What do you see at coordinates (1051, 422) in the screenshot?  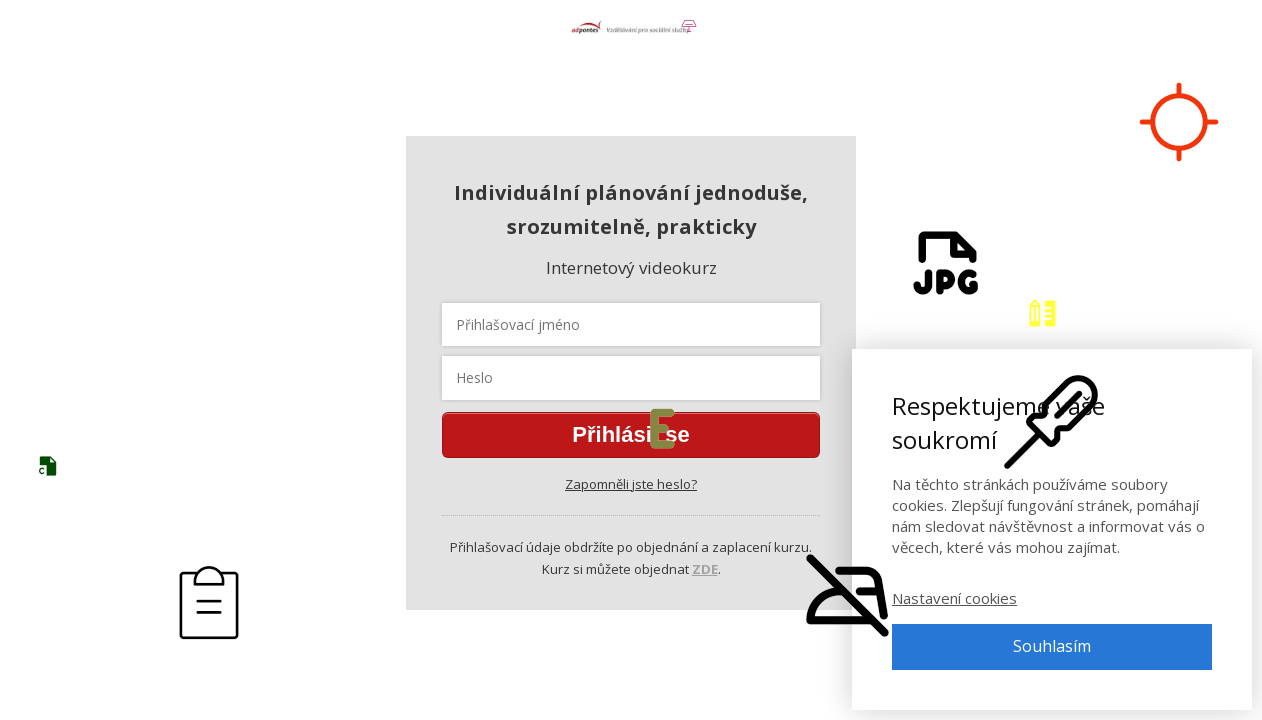 I see `access settings or configuration options` at bounding box center [1051, 422].